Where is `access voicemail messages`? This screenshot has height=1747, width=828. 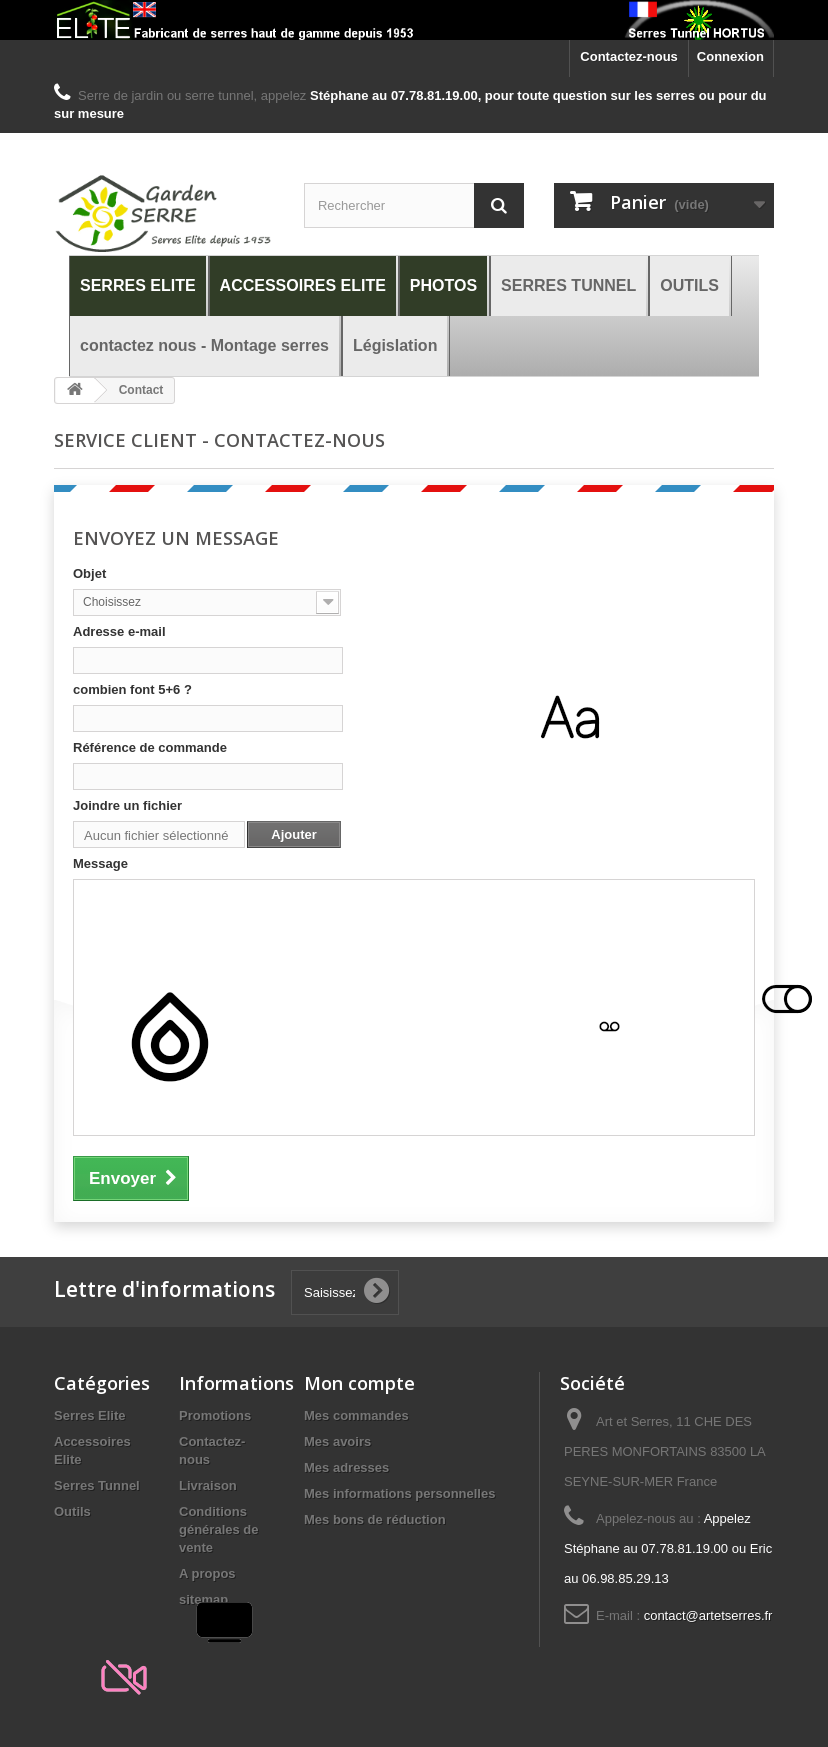 access voicemail messages is located at coordinates (609, 1026).